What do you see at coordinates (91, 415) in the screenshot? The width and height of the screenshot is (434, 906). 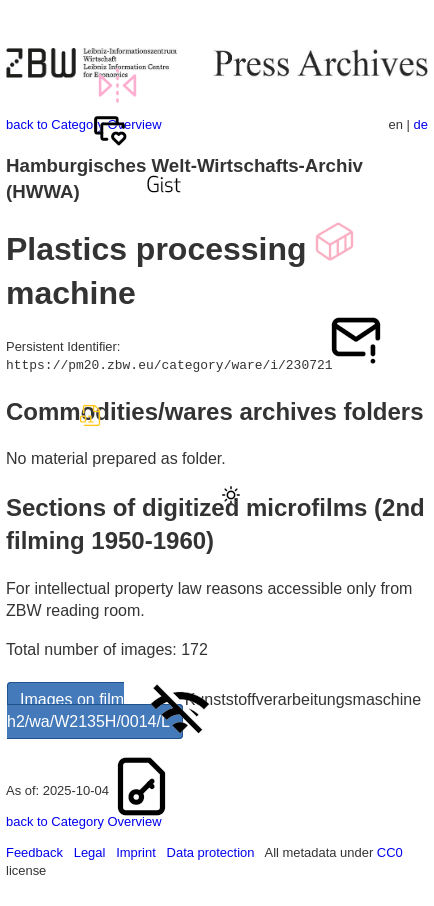 I see `view or open a binary file` at bounding box center [91, 415].